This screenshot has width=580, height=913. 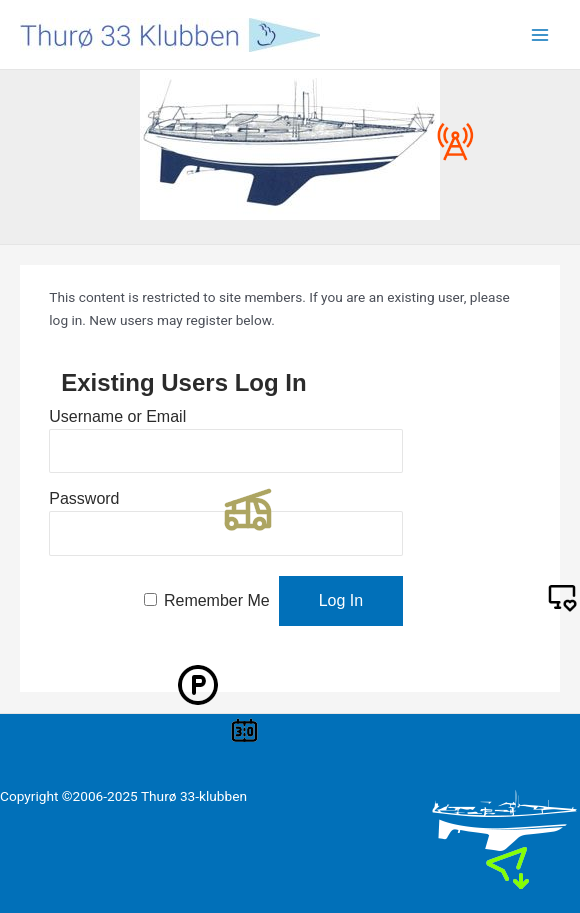 I want to click on add device to favorites, so click(x=562, y=597).